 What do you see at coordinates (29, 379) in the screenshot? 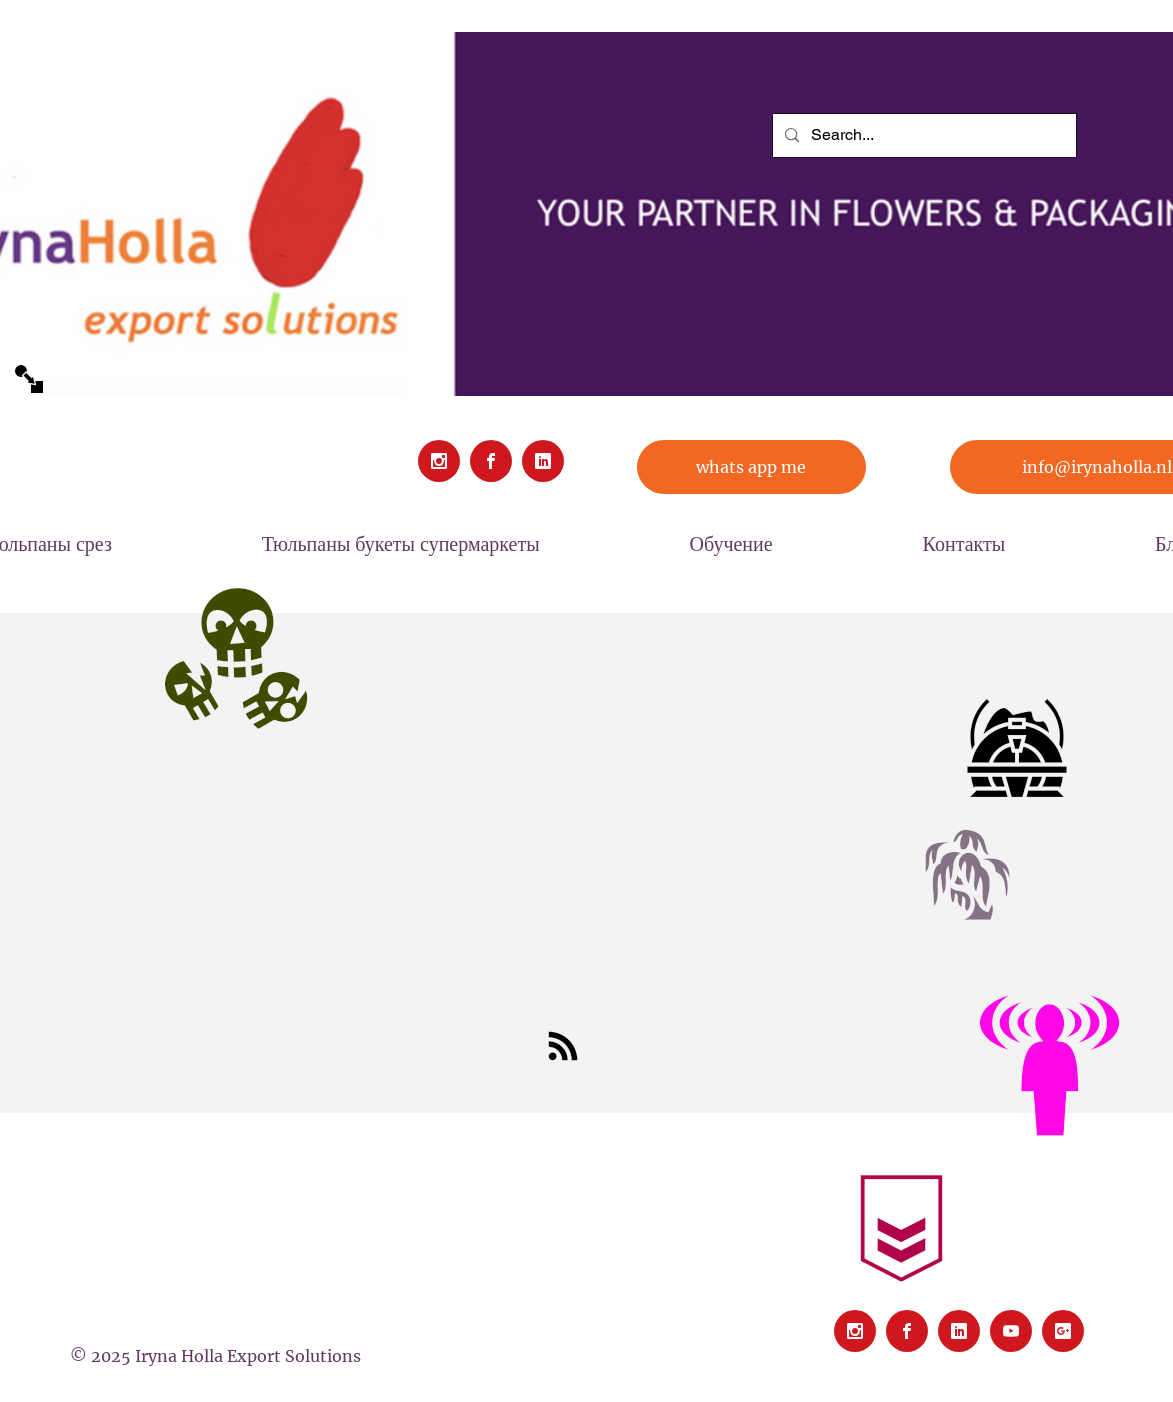
I see `transform or convert an object` at bounding box center [29, 379].